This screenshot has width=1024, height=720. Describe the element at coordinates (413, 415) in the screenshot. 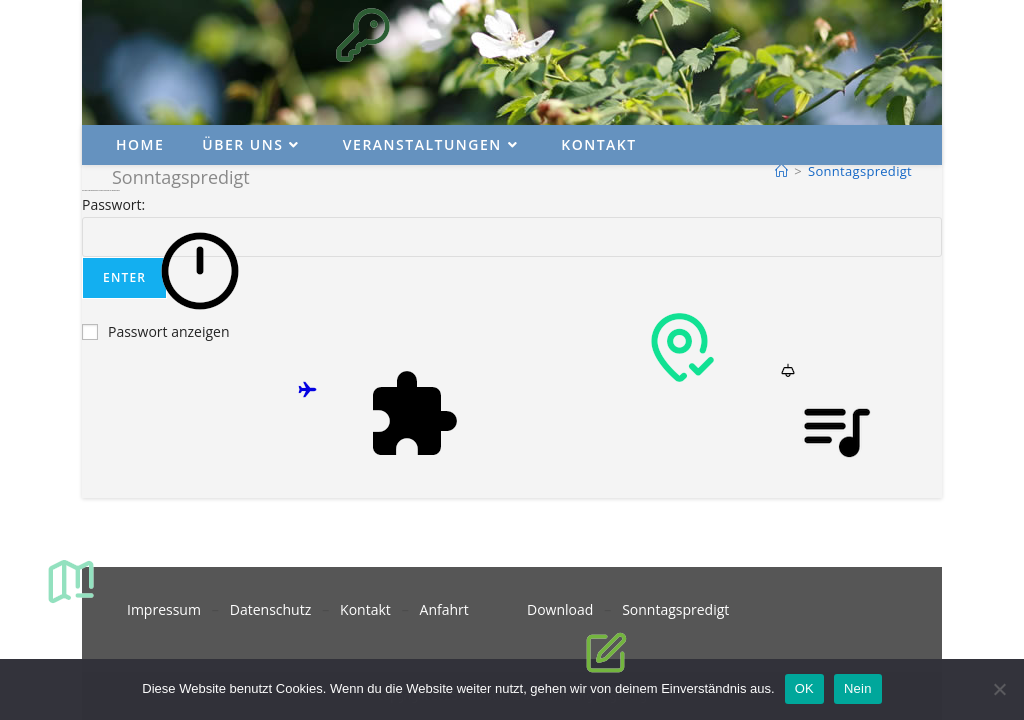

I see `access browser extensions` at that location.